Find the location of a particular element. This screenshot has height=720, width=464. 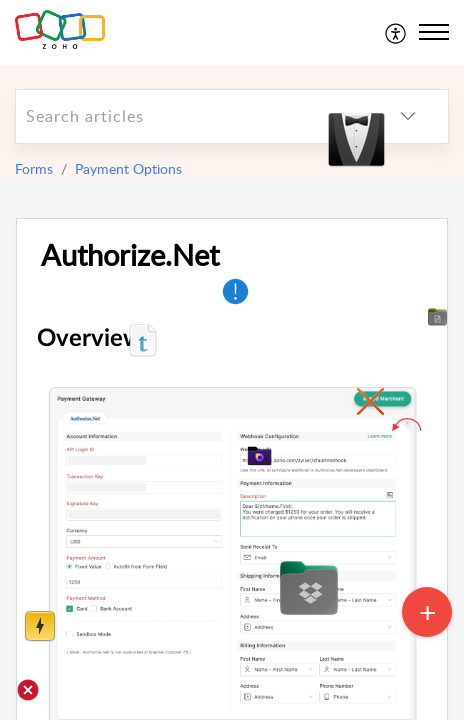

open your Dropbox synced folder is located at coordinates (309, 588).